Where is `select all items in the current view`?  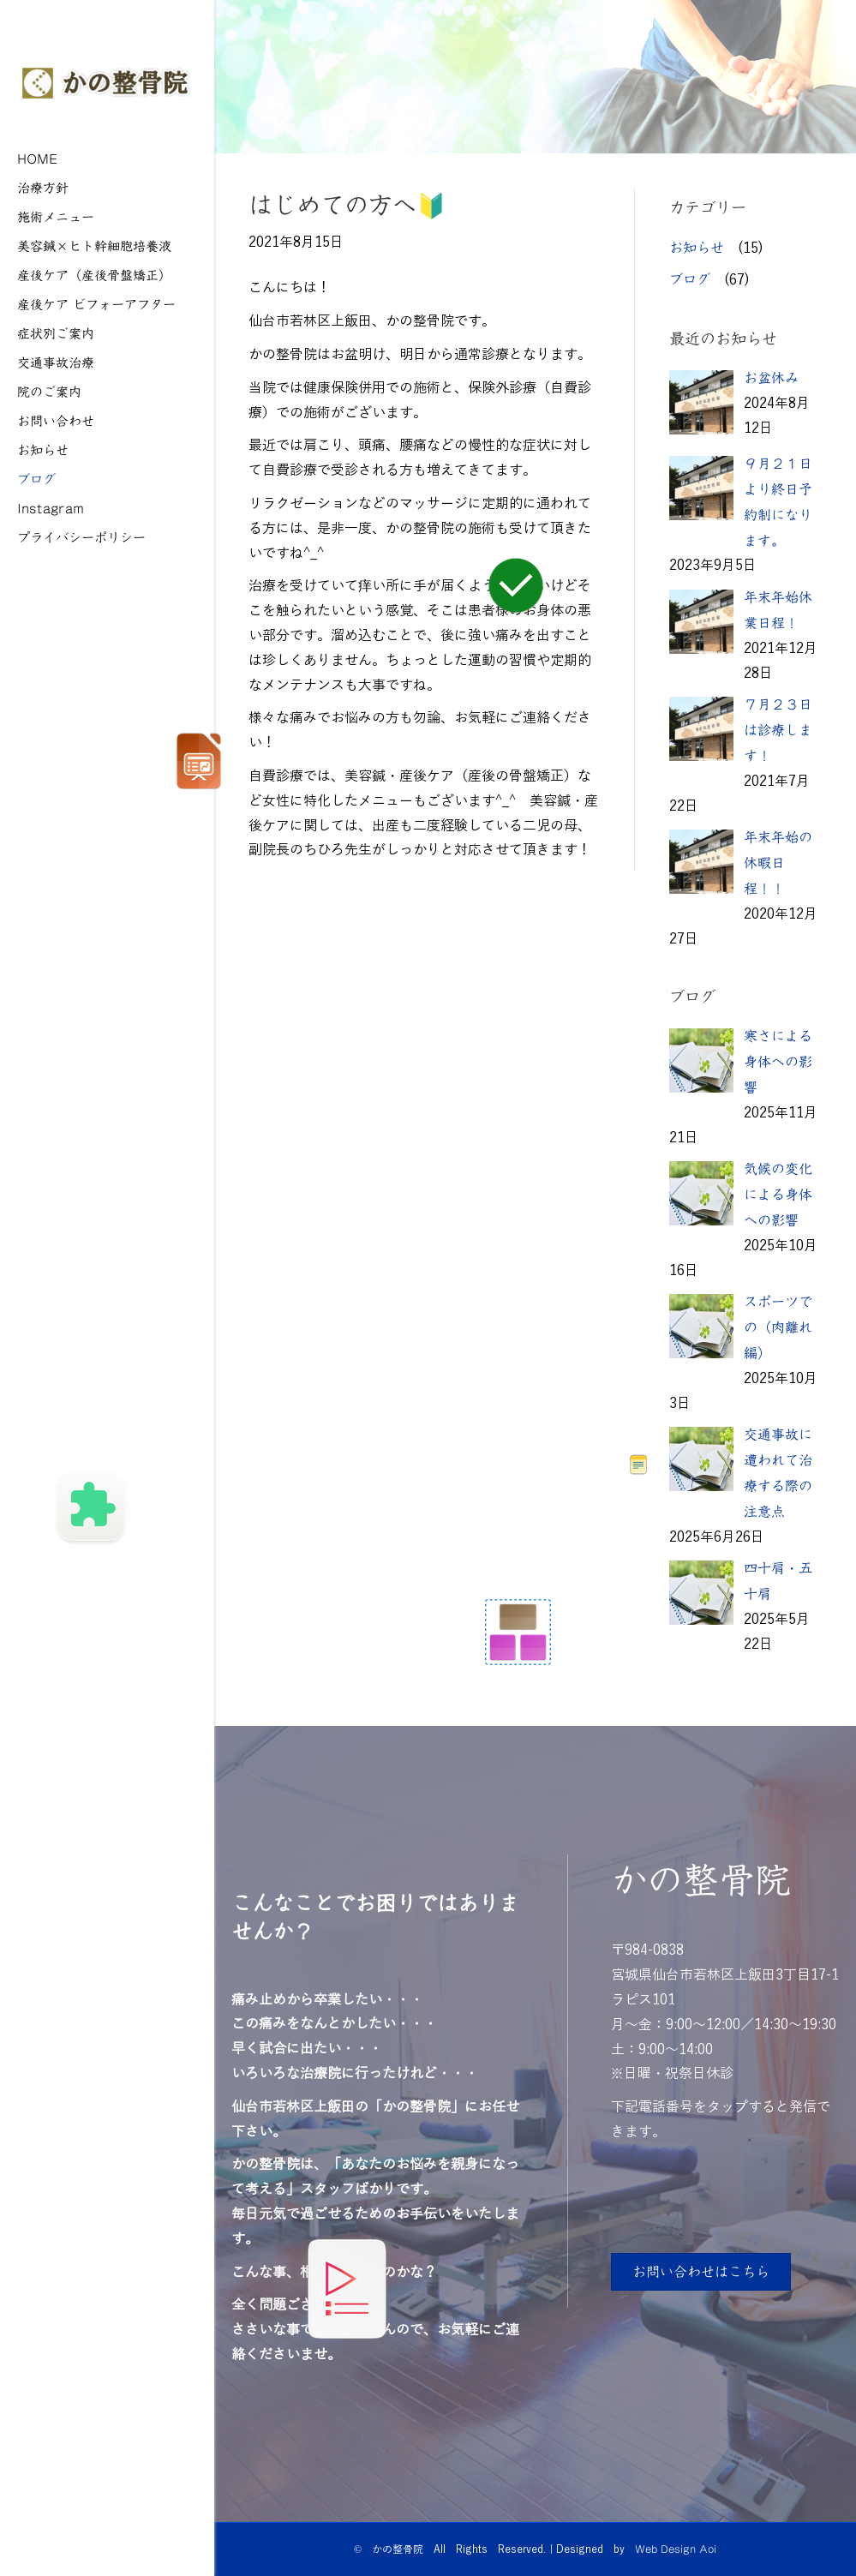 select all items in the current view is located at coordinates (518, 1632).